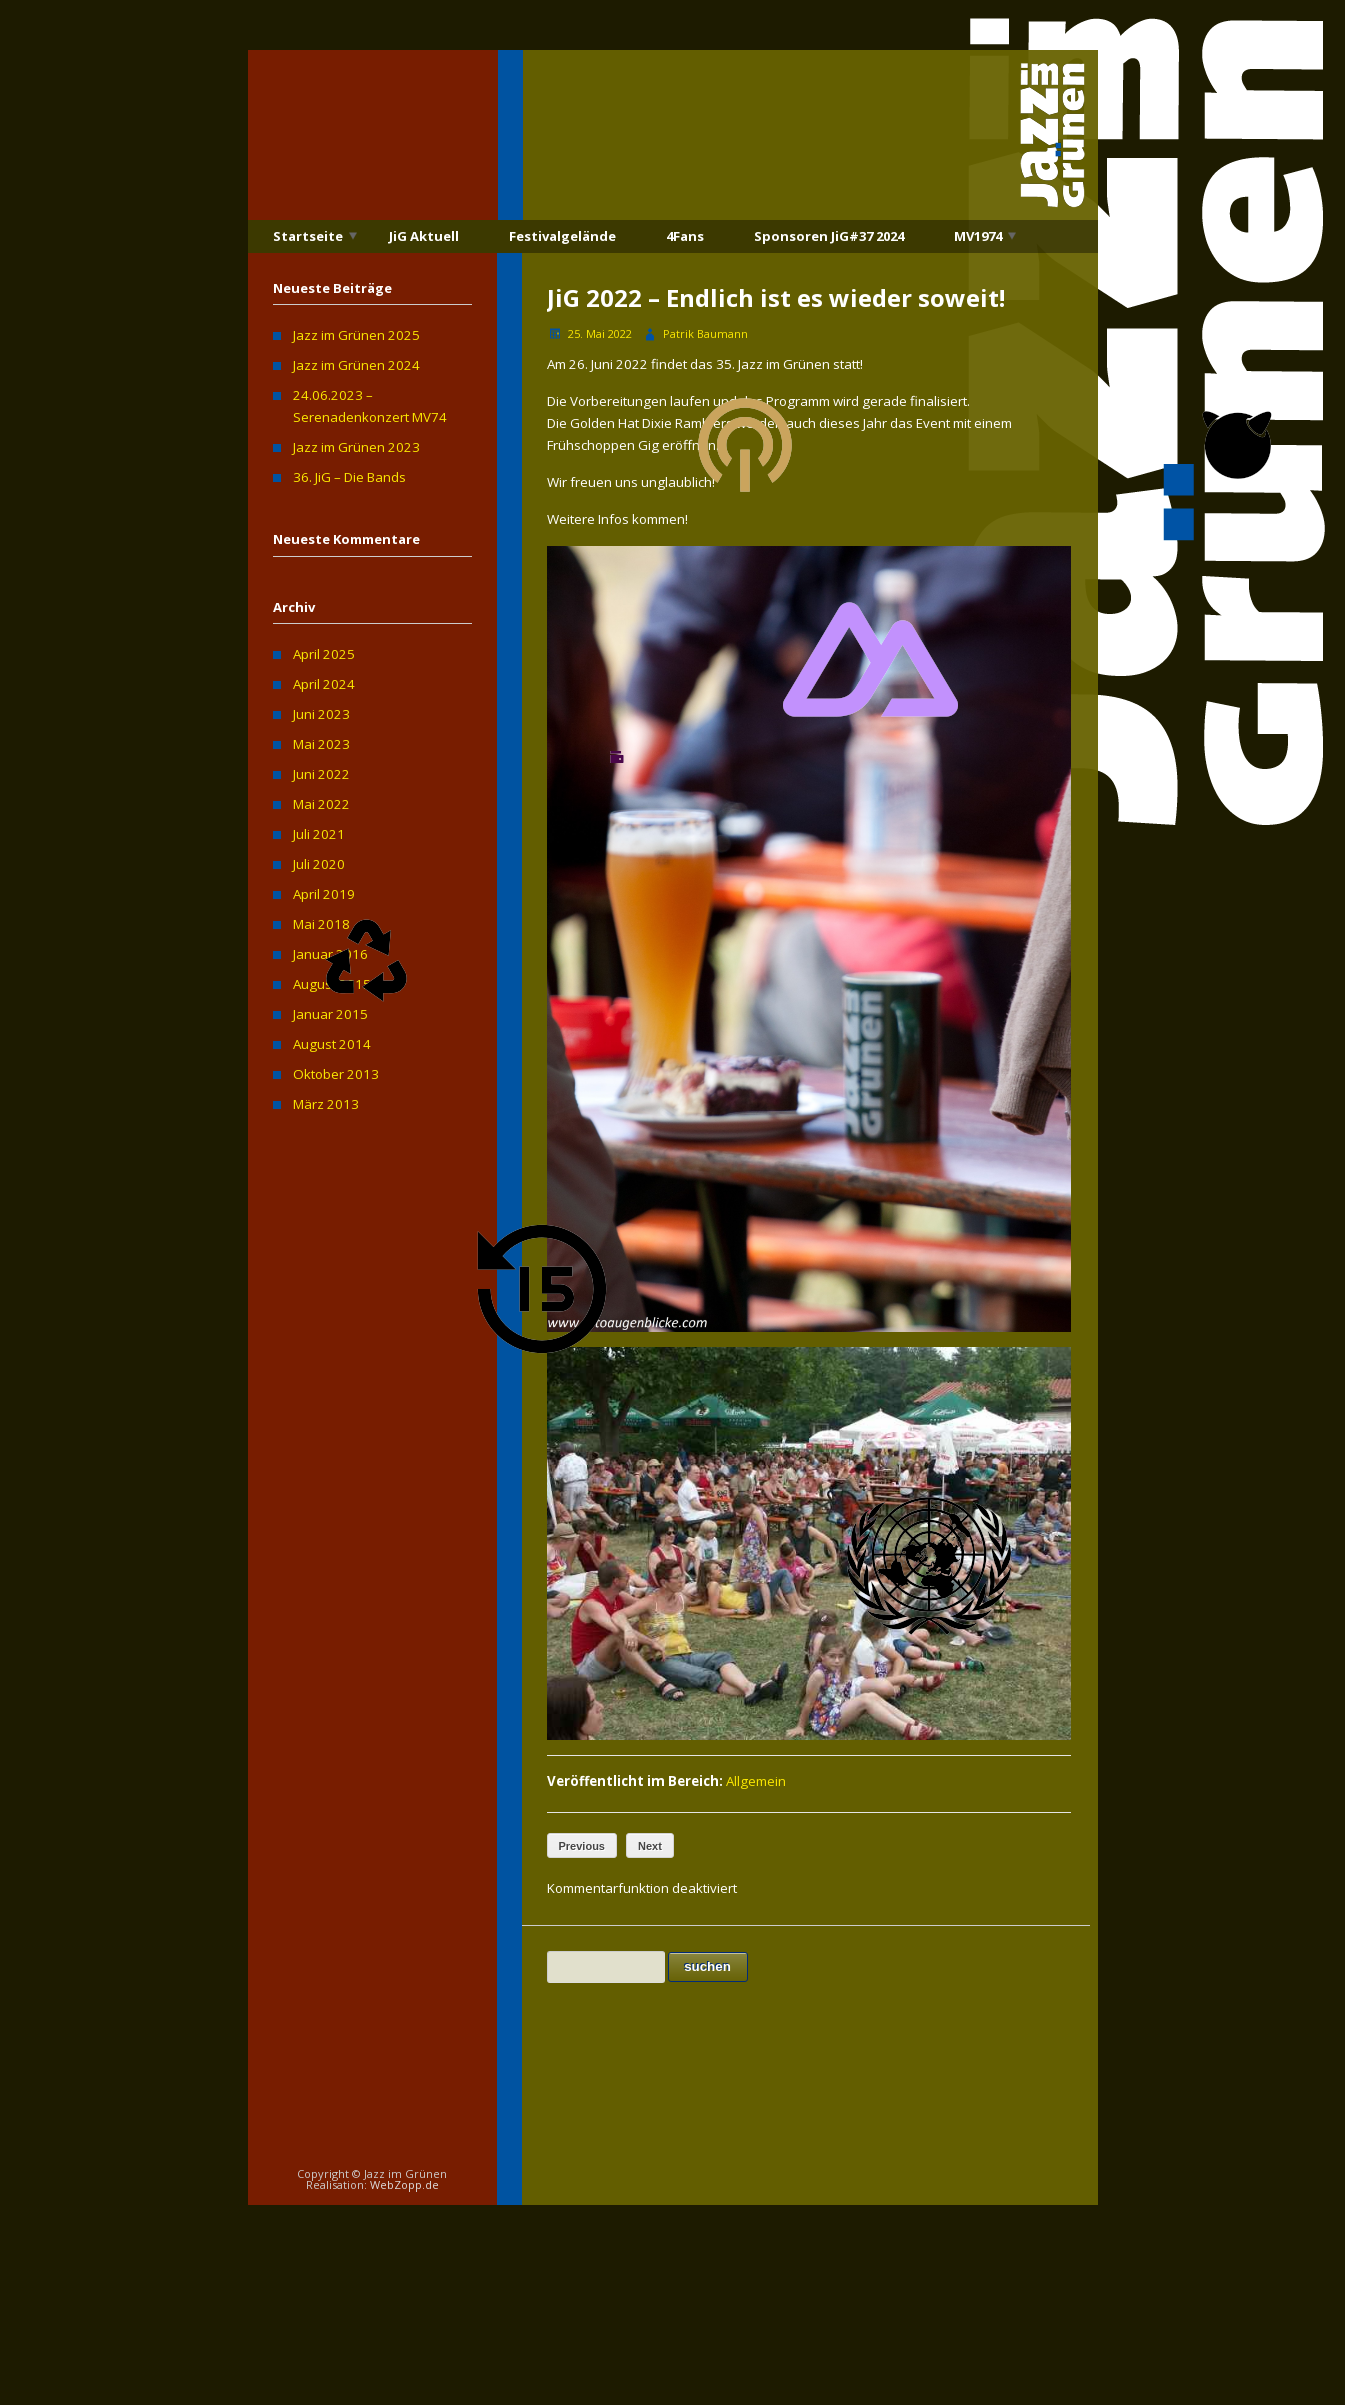  Describe the element at coordinates (929, 1566) in the screenshot. I see `united nations official logo` at that location.